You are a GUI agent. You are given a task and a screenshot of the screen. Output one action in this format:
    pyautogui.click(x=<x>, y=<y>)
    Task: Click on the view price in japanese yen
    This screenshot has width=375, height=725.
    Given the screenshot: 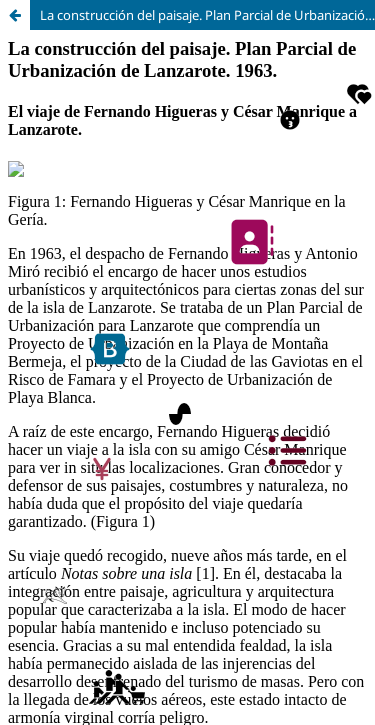 What is the action you would take?
    pyautogui.click(x=102, y=469)
    